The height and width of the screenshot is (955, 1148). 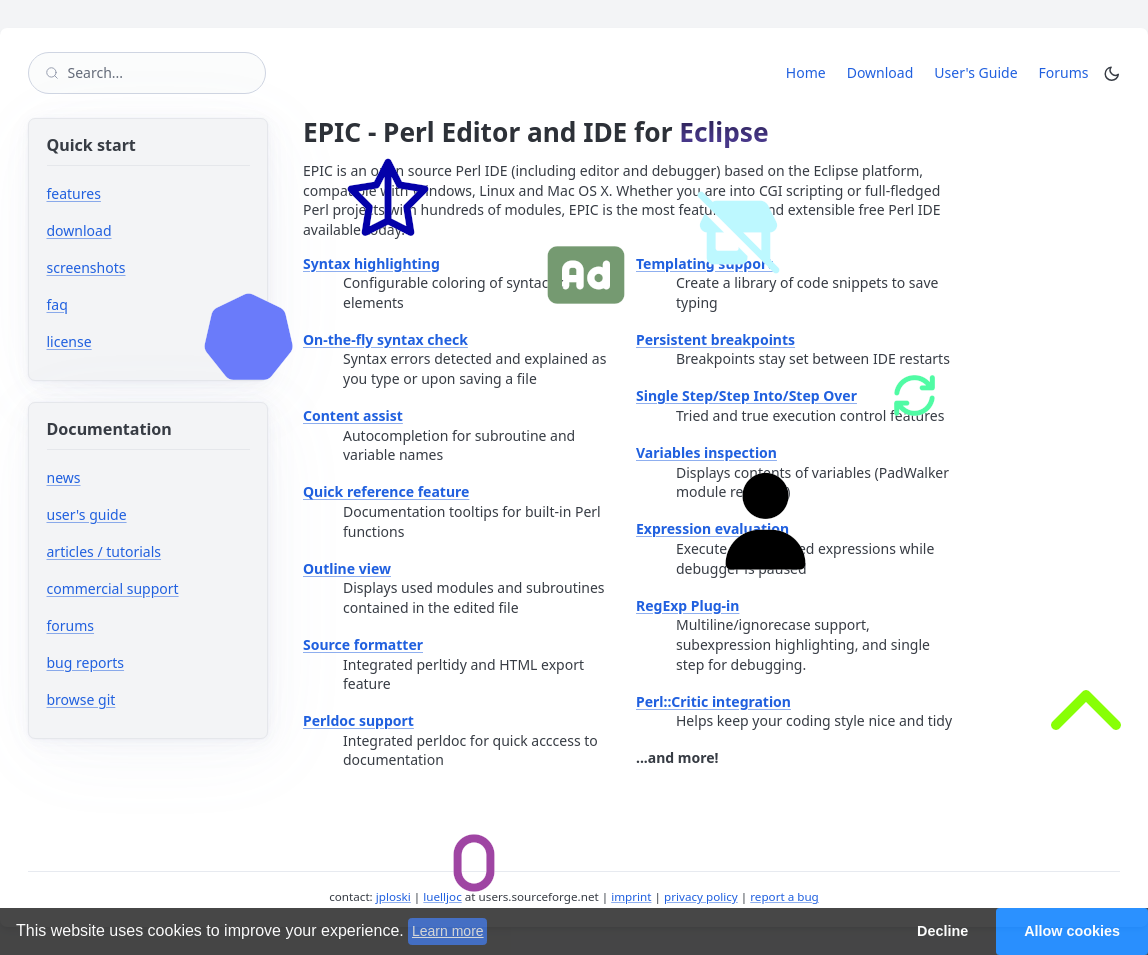 I want to click on refresh the current page or content, so click(x=914, y=395).